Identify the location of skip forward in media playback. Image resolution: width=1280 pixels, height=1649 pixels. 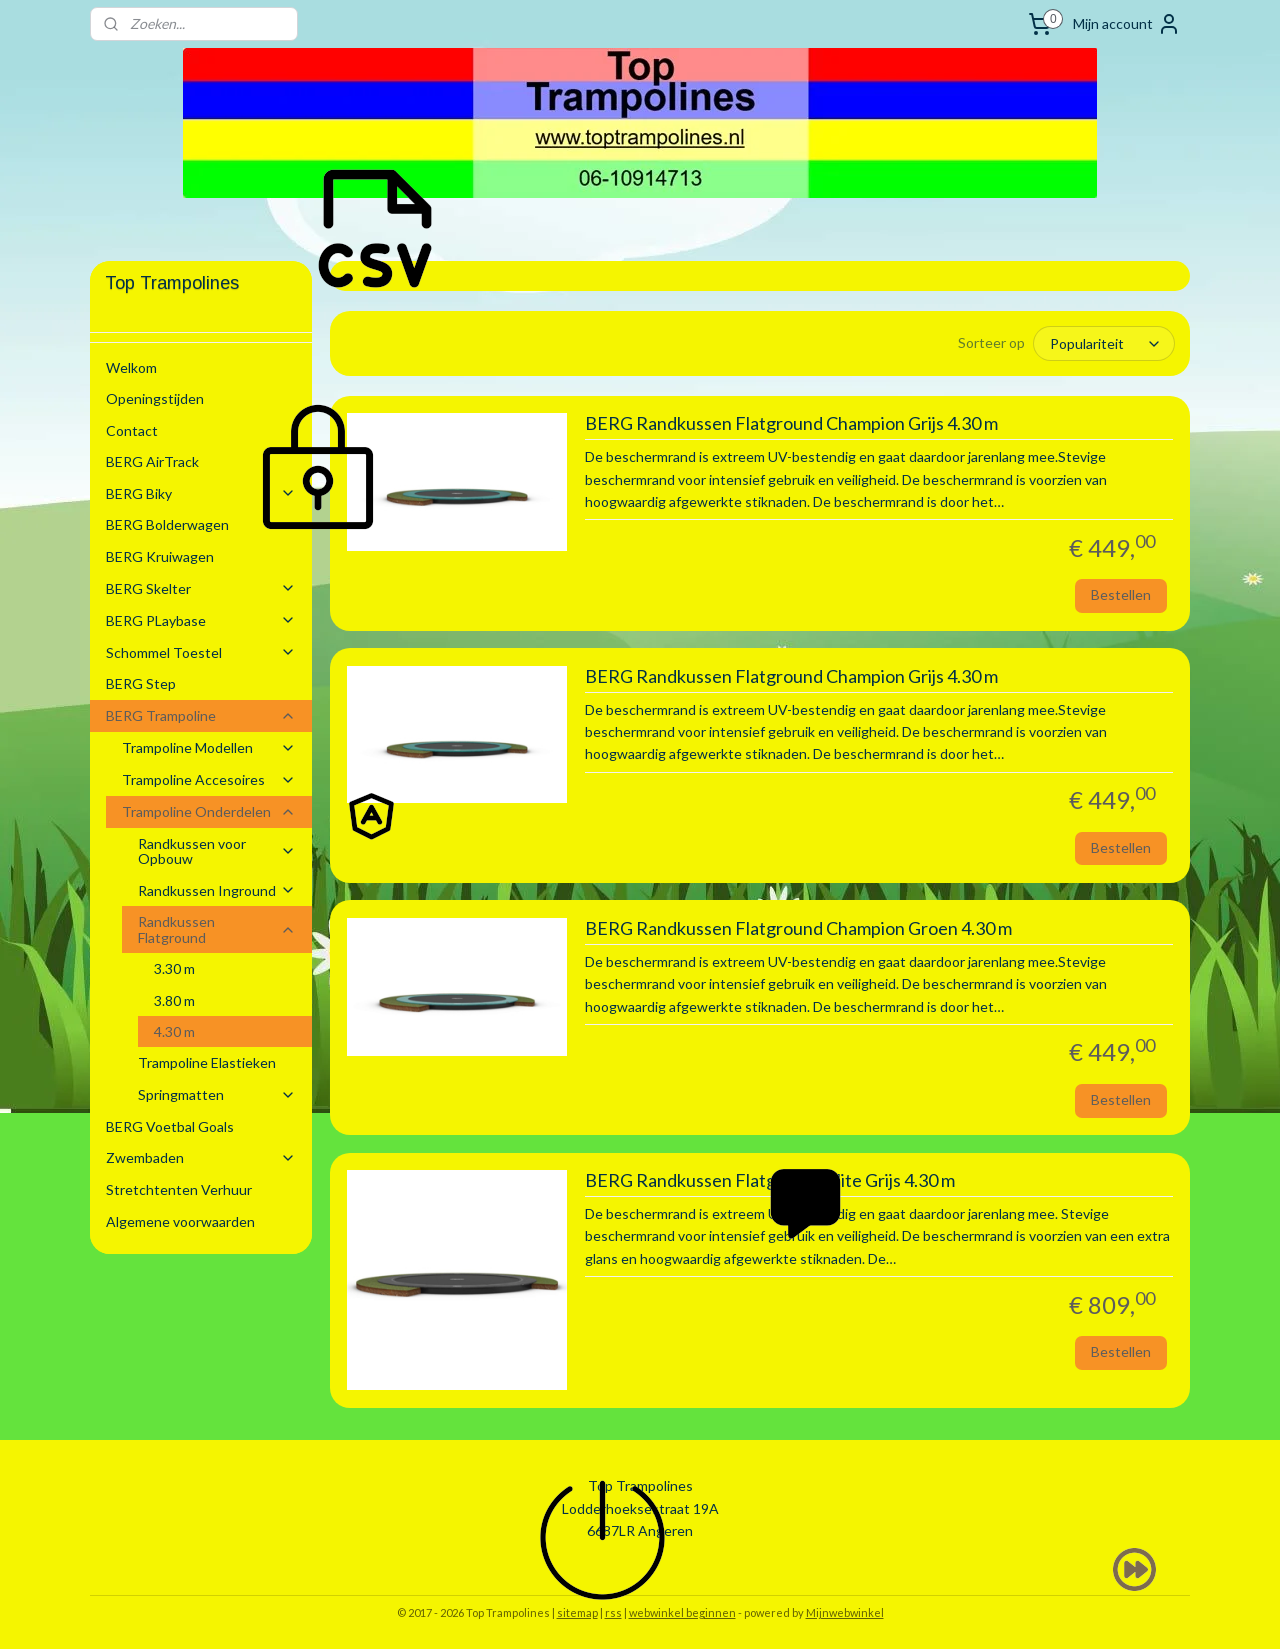
(1134, 1569).